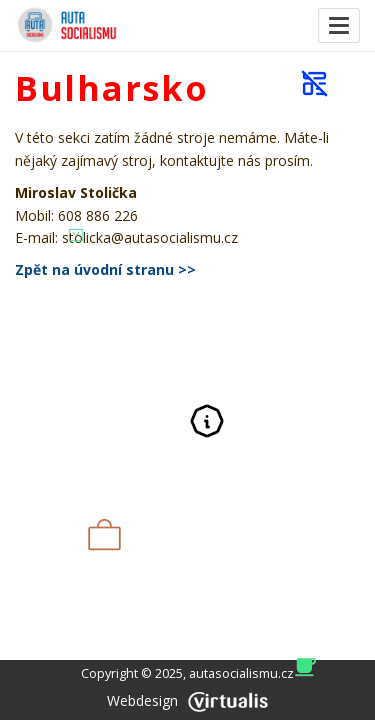  I want to click on view your shopping bag, so click(76, 235).